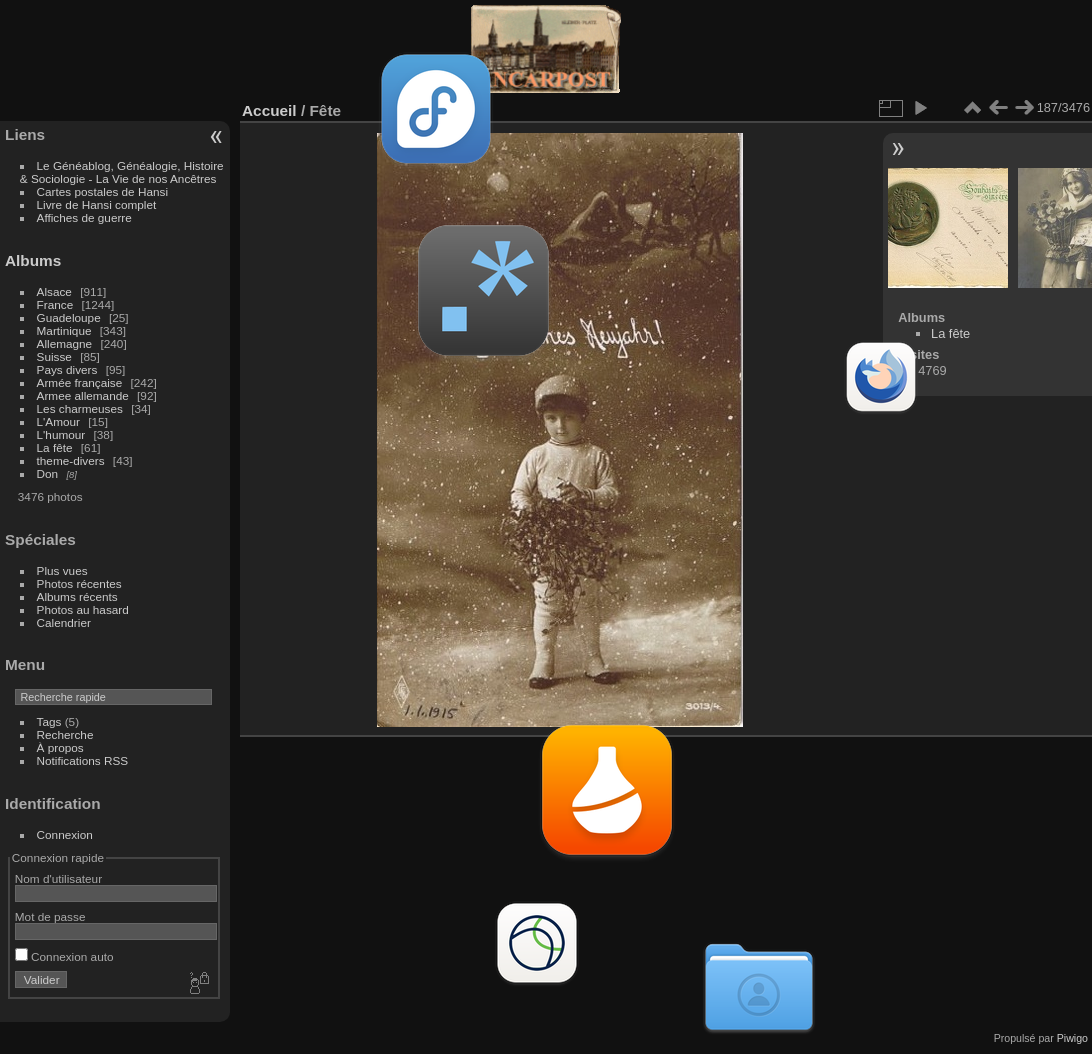 This screenshot has width=1092, height=1054. Describe the element at coordinates (759, 987) in the screenshot. I see `access the users folder on your mac` at that location.